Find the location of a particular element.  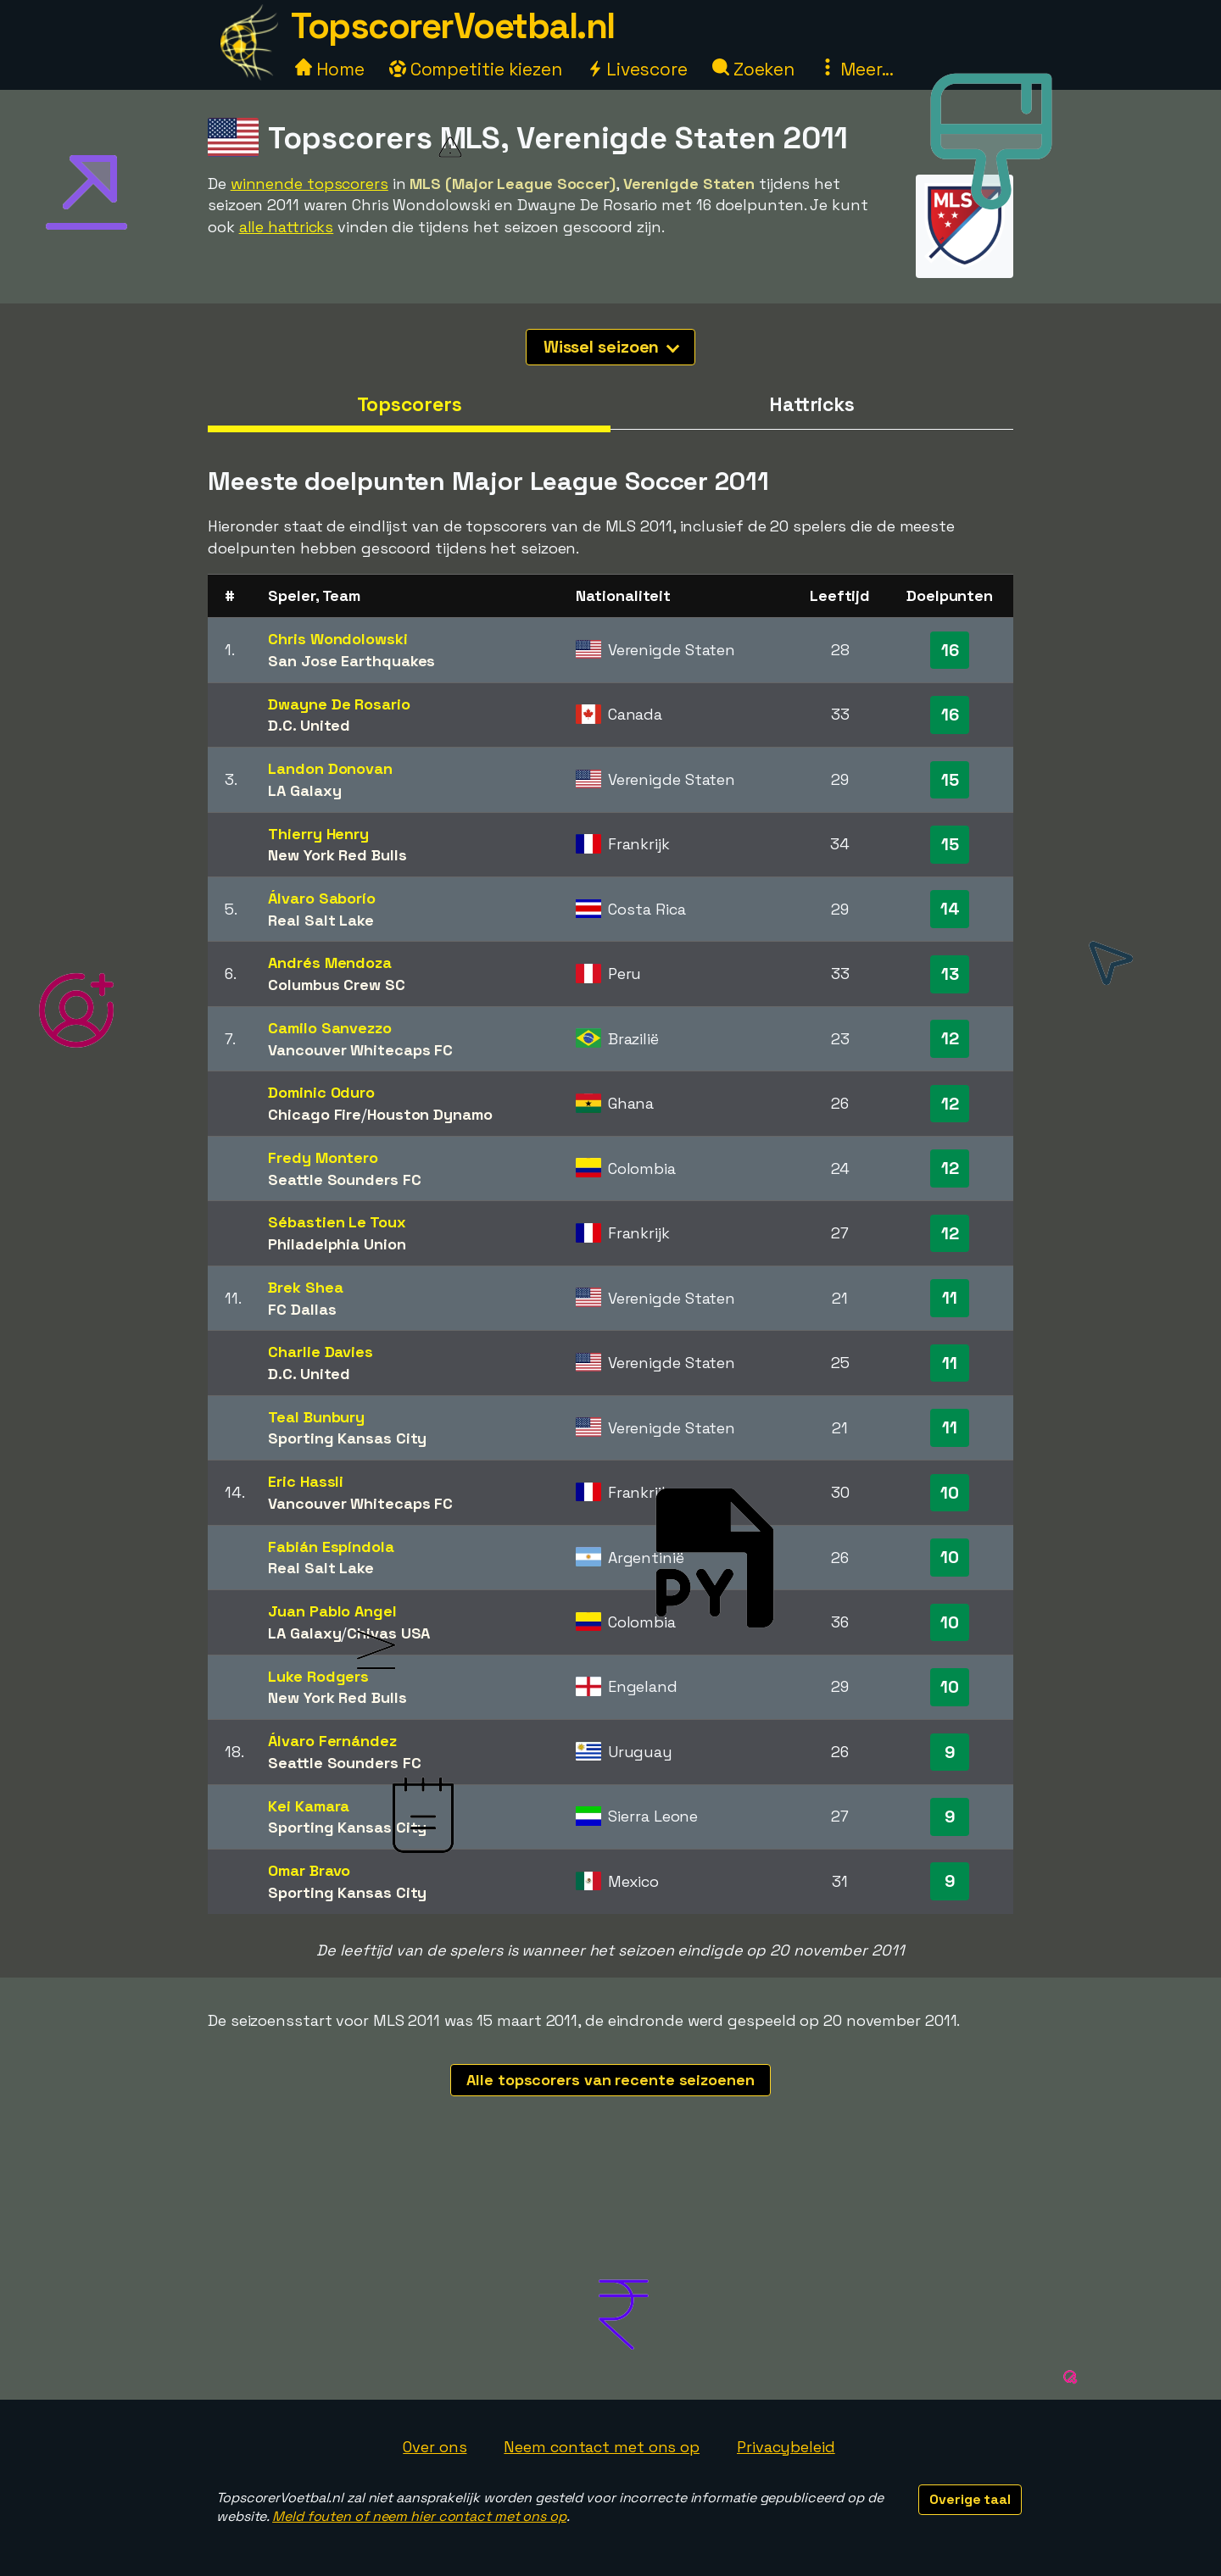

access ping pong or table tennis game is located at coordinates (1070, 2377).